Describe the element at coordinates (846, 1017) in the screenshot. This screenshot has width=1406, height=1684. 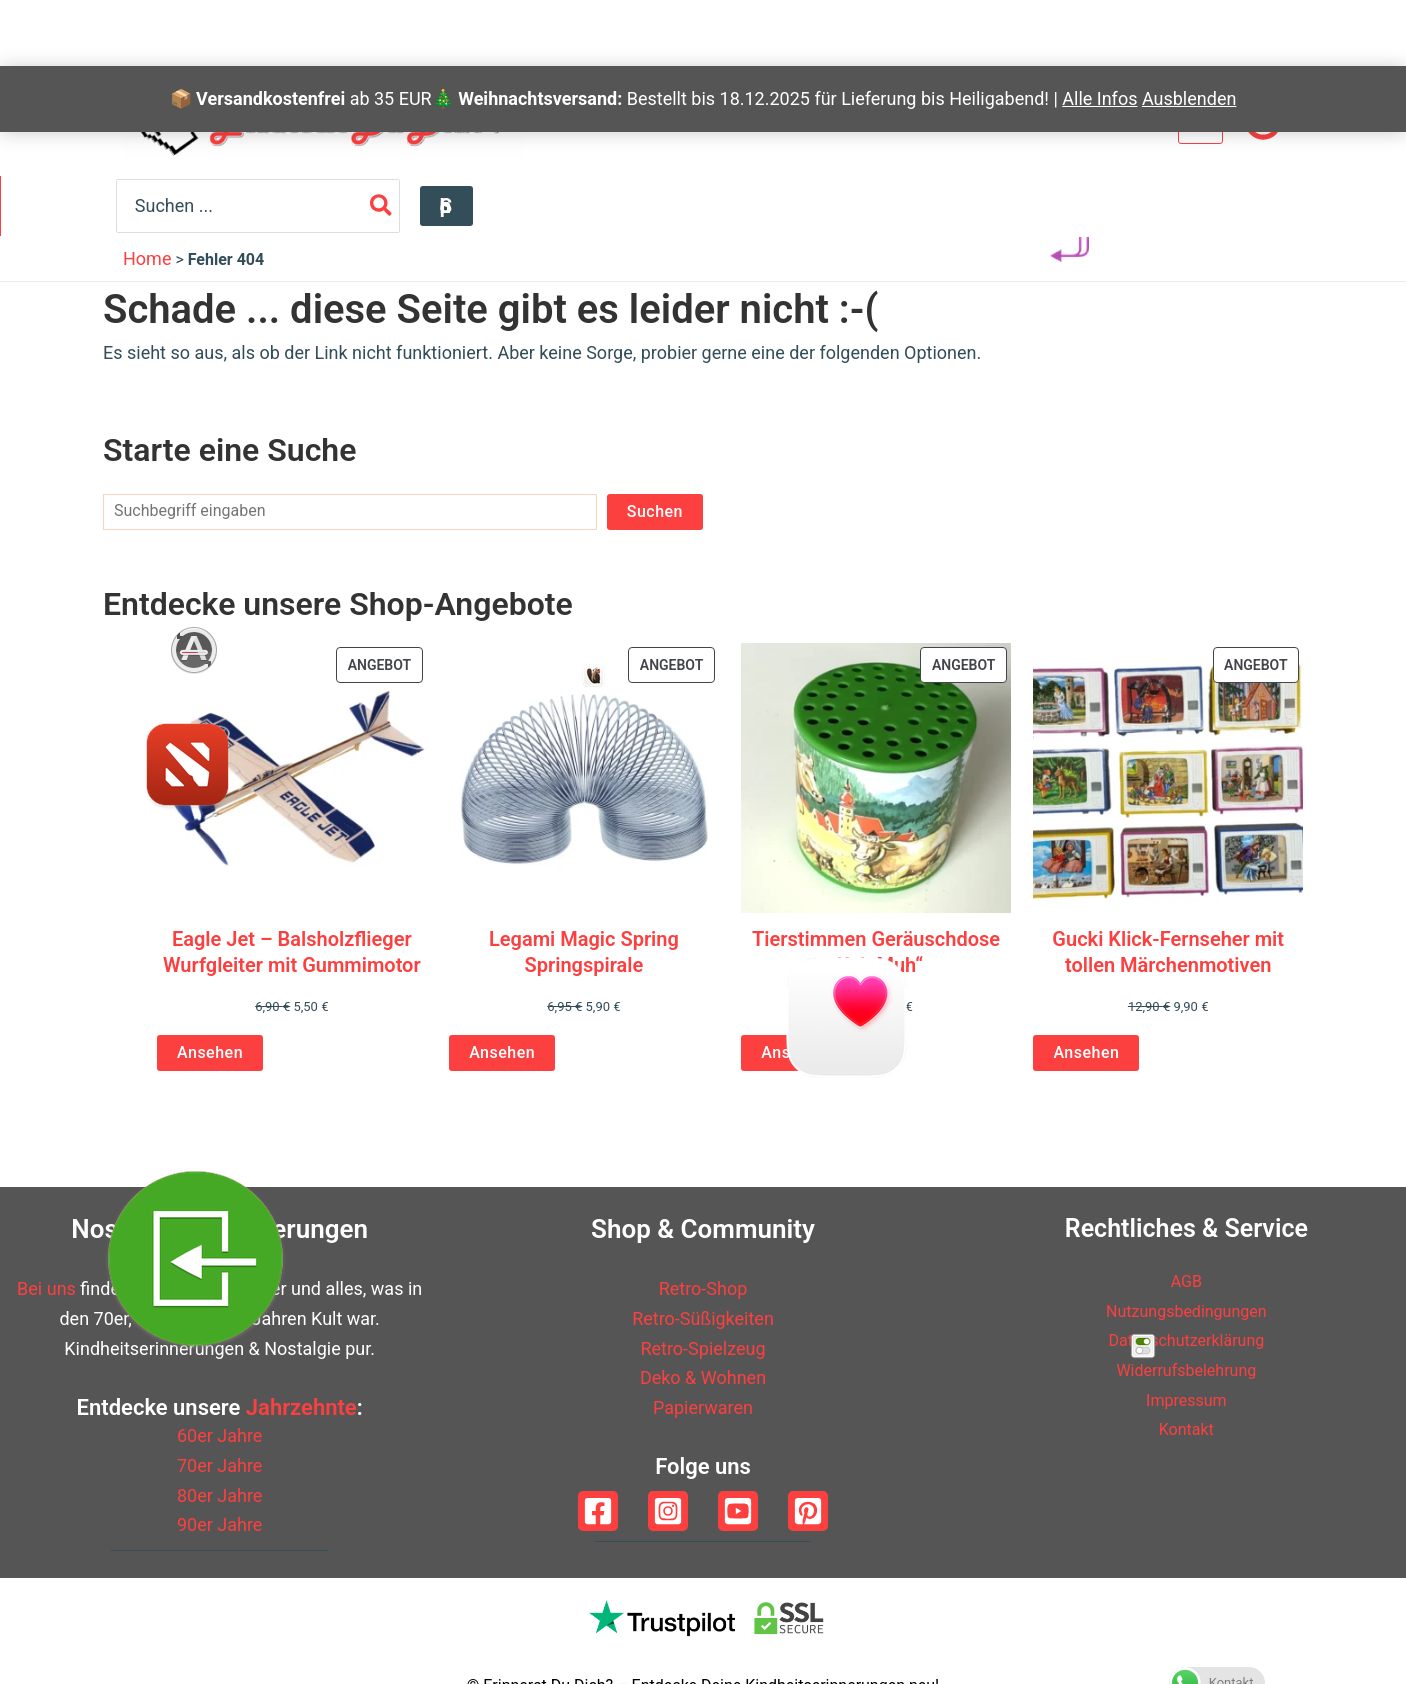
I see `open the Health app` at that location.